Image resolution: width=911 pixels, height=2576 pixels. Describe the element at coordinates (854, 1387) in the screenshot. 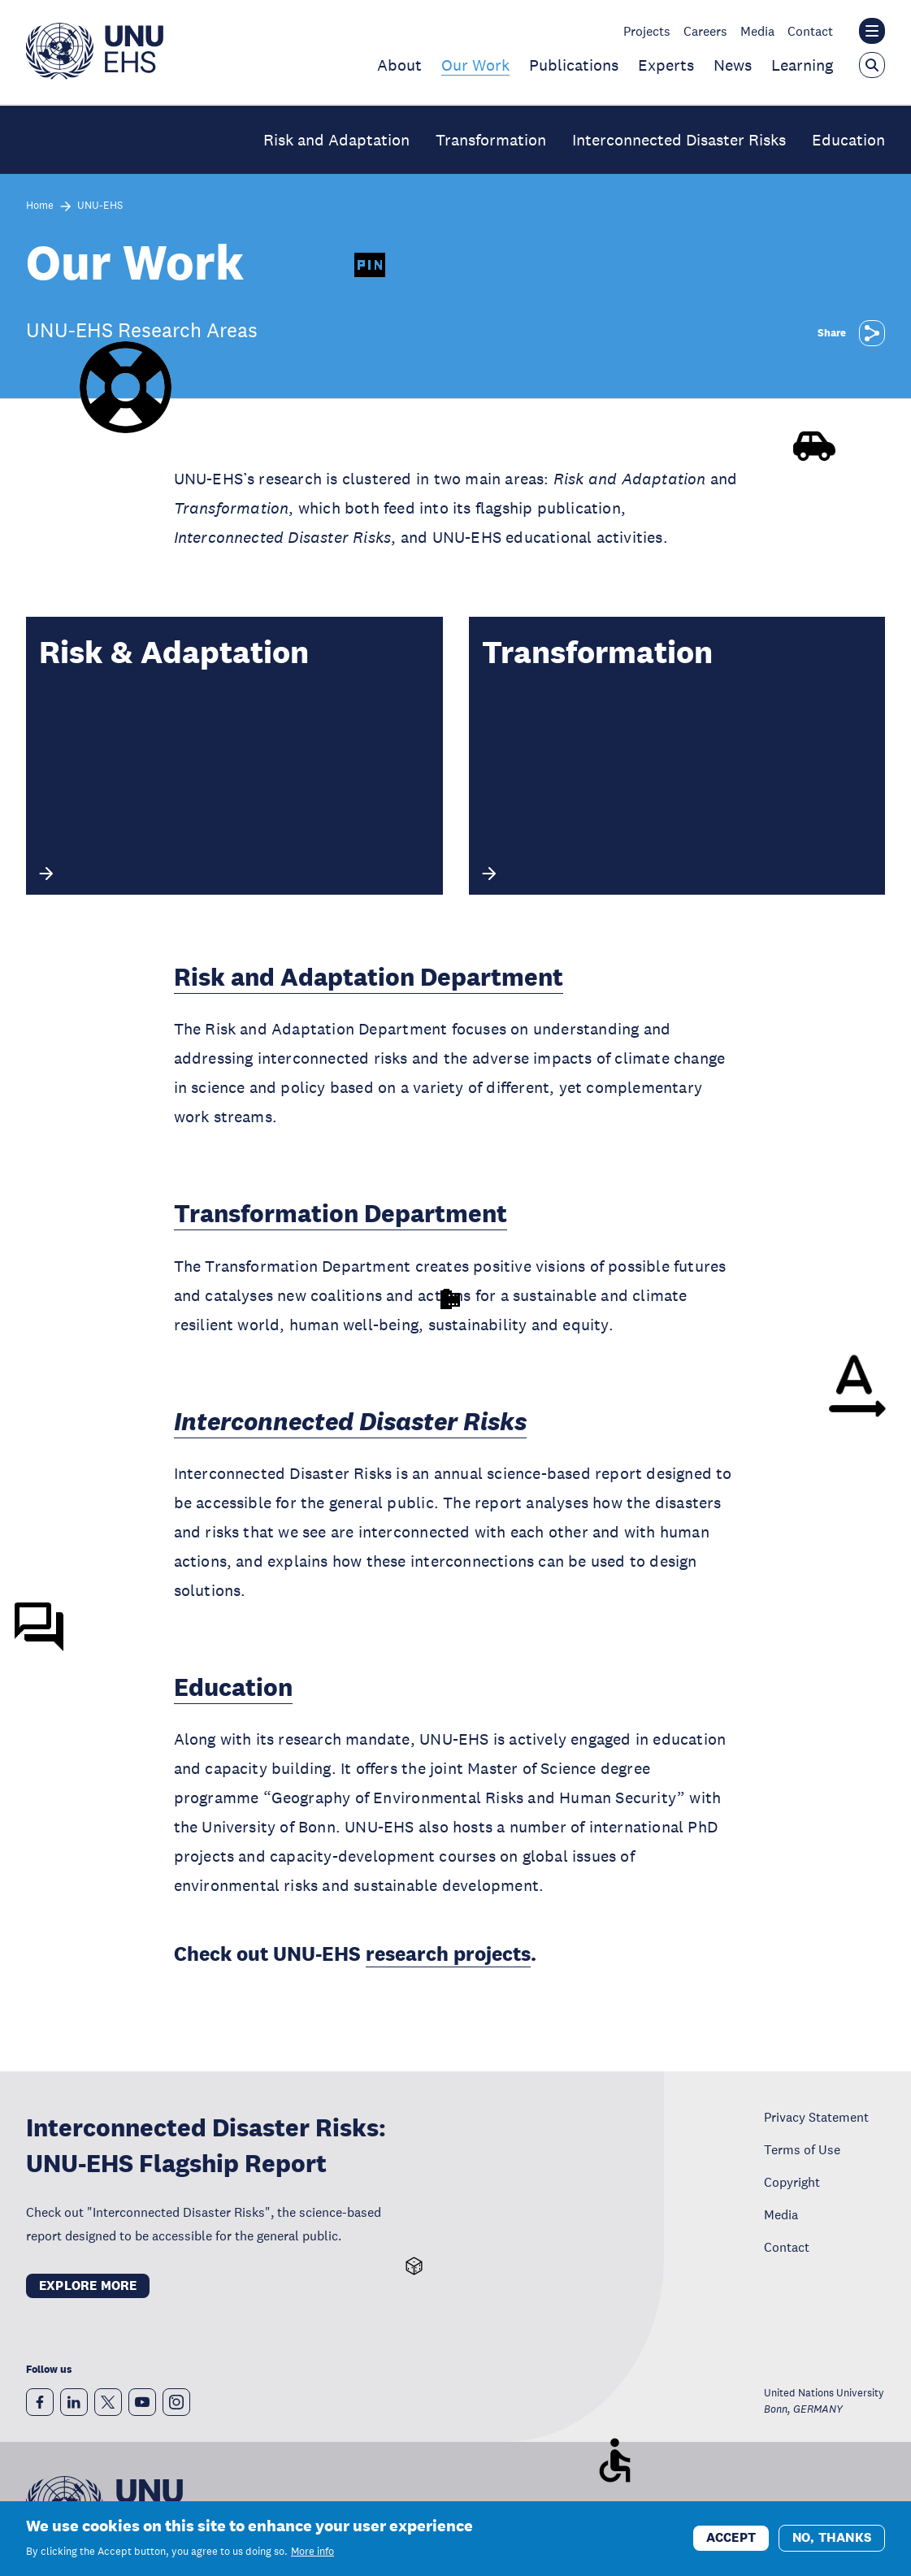

I see `set text to horizontal orientation` at that location.